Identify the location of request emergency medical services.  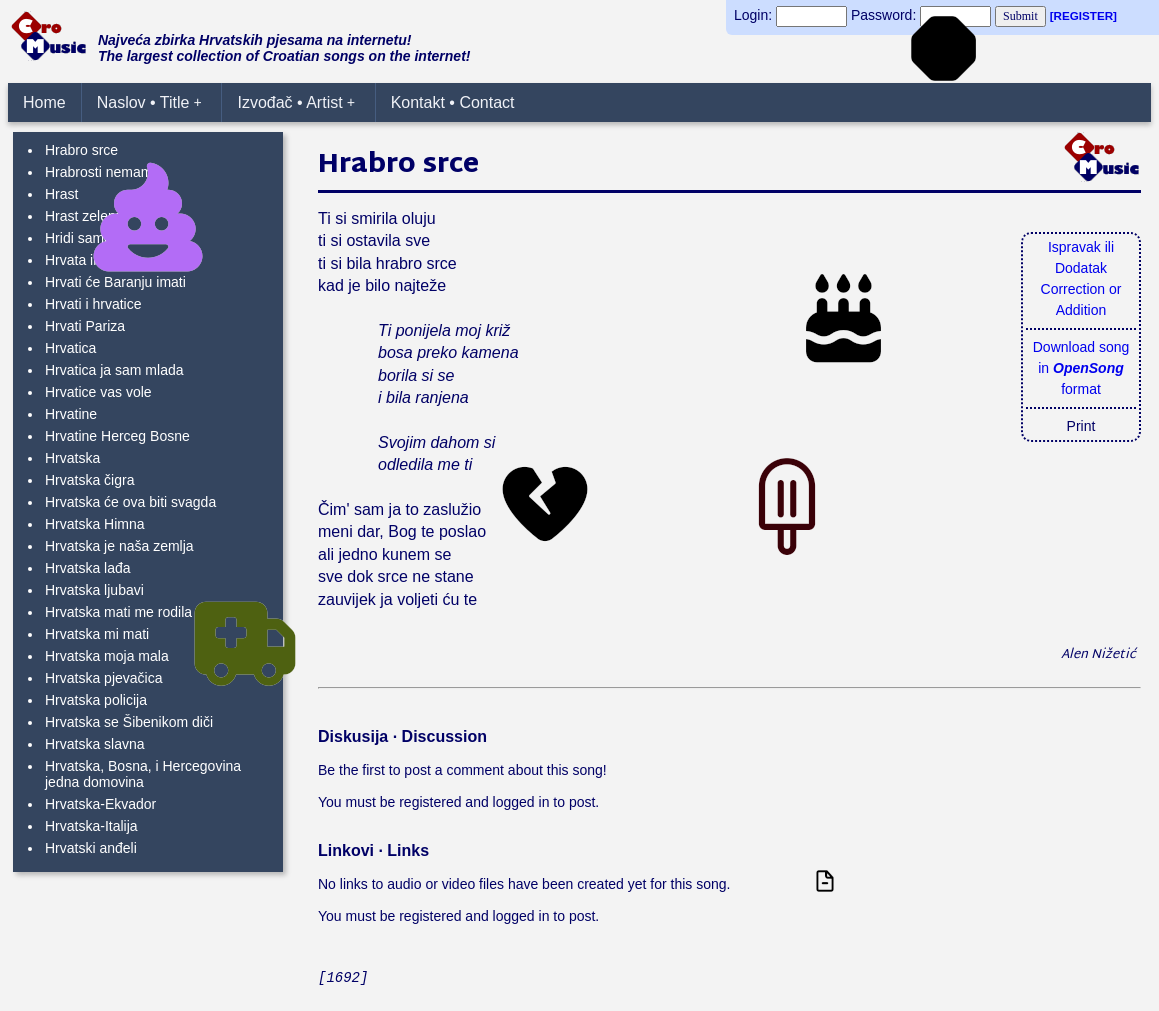
(245, 641).